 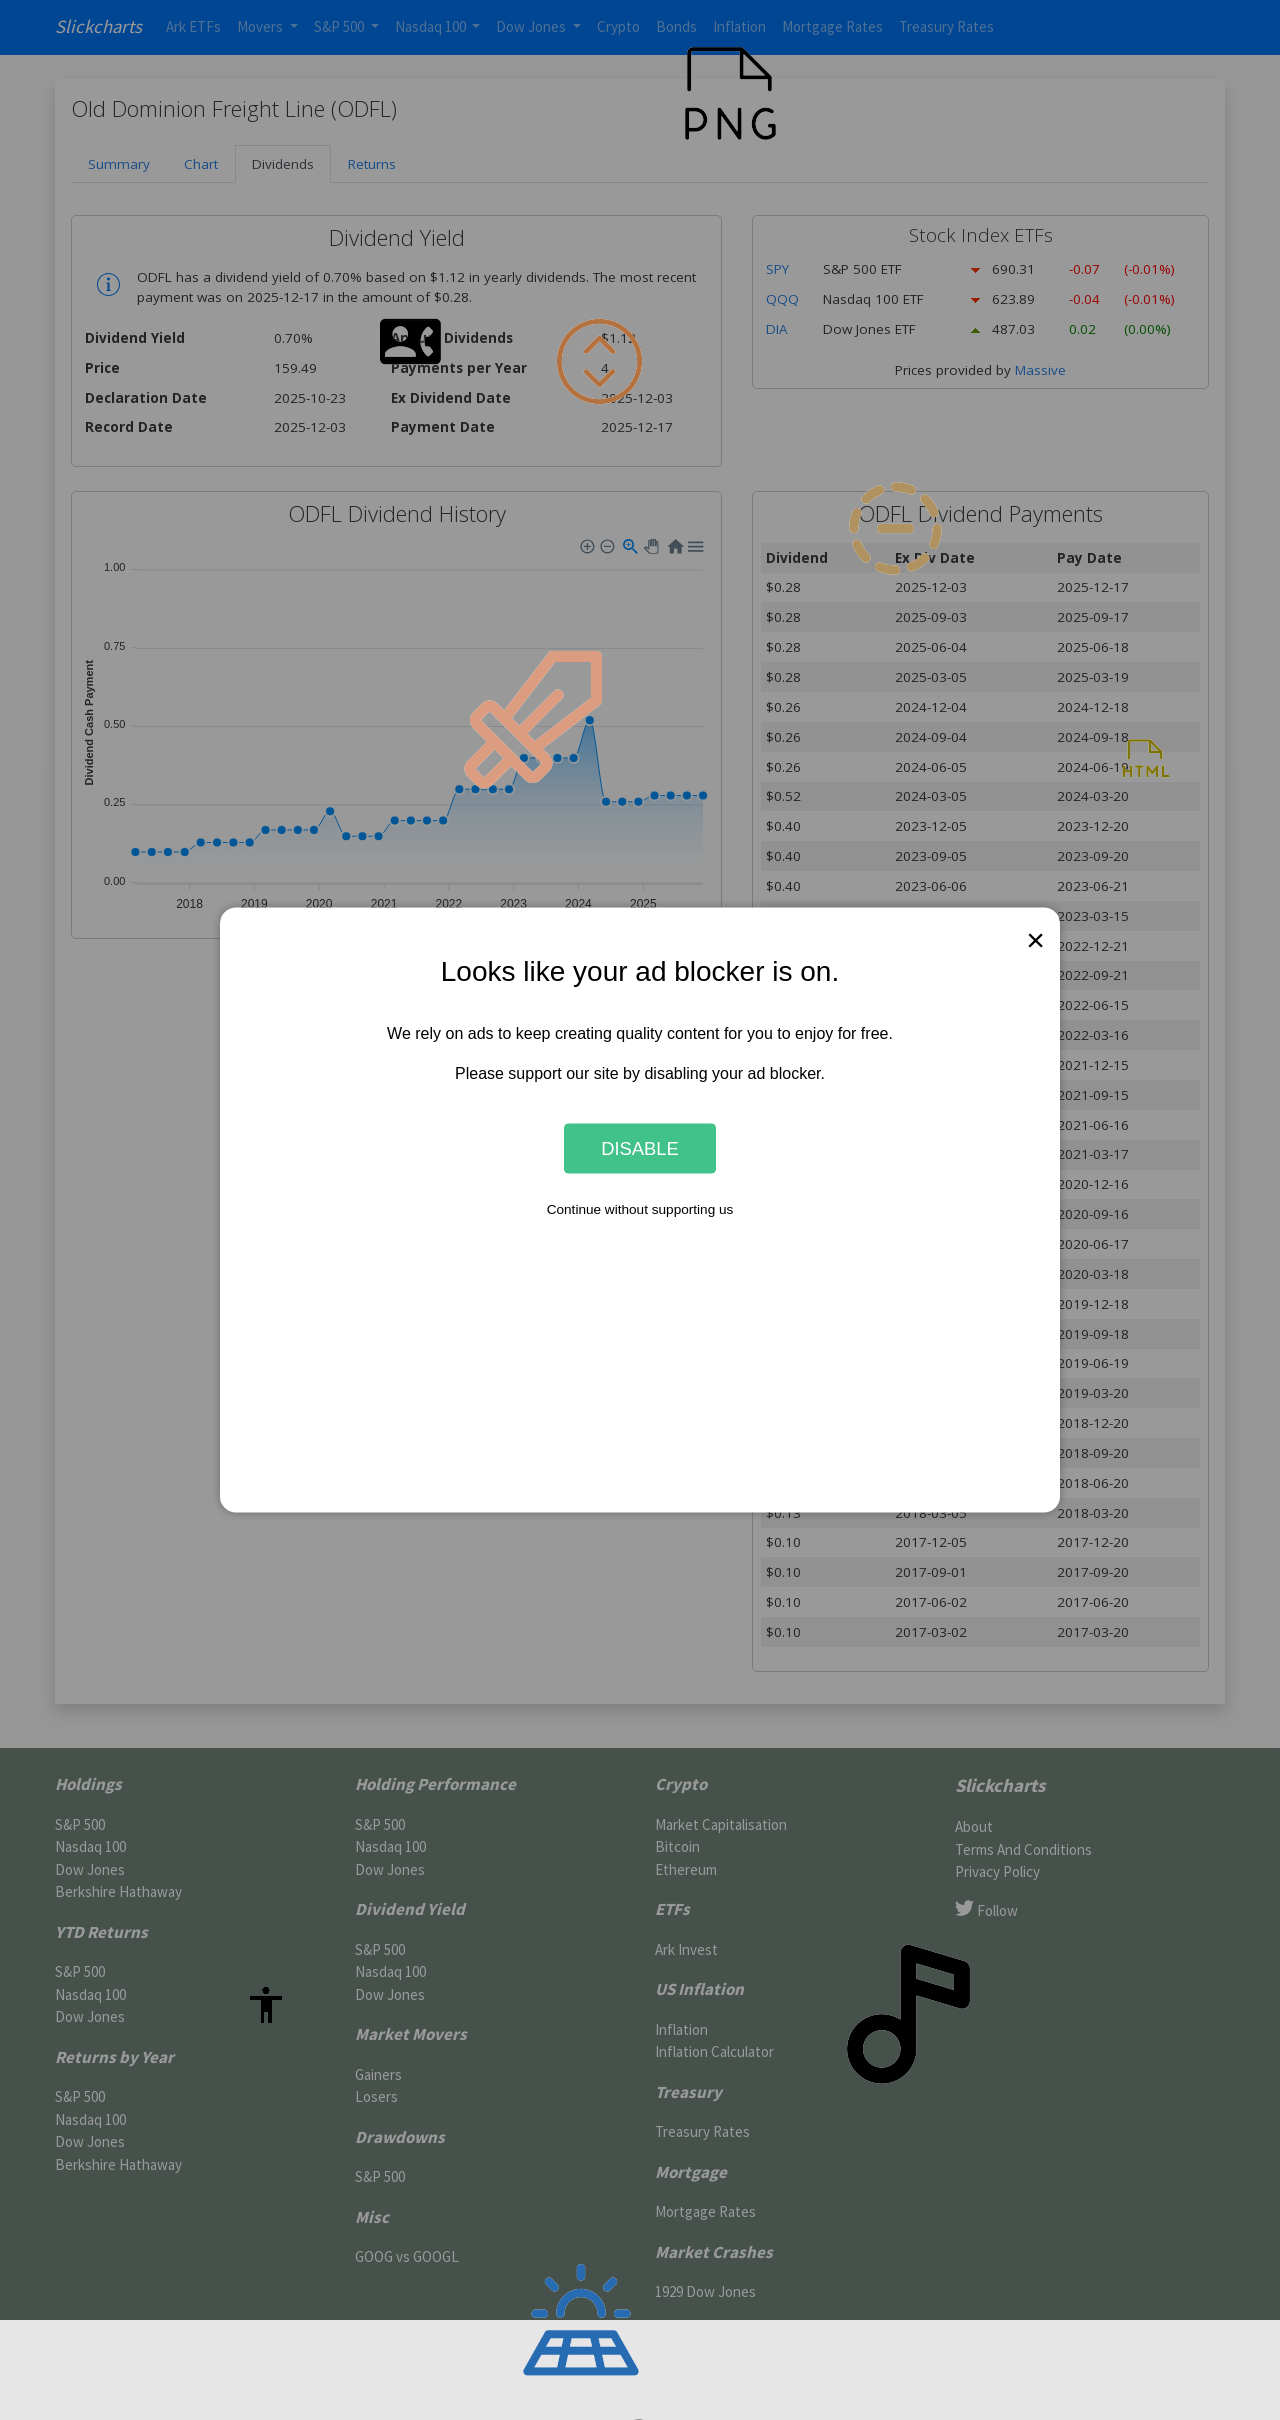 What do you see at coordinates (266, 2005) in the screenshot?
I see `access accessibility settings` at bounding box center [266, 2005].